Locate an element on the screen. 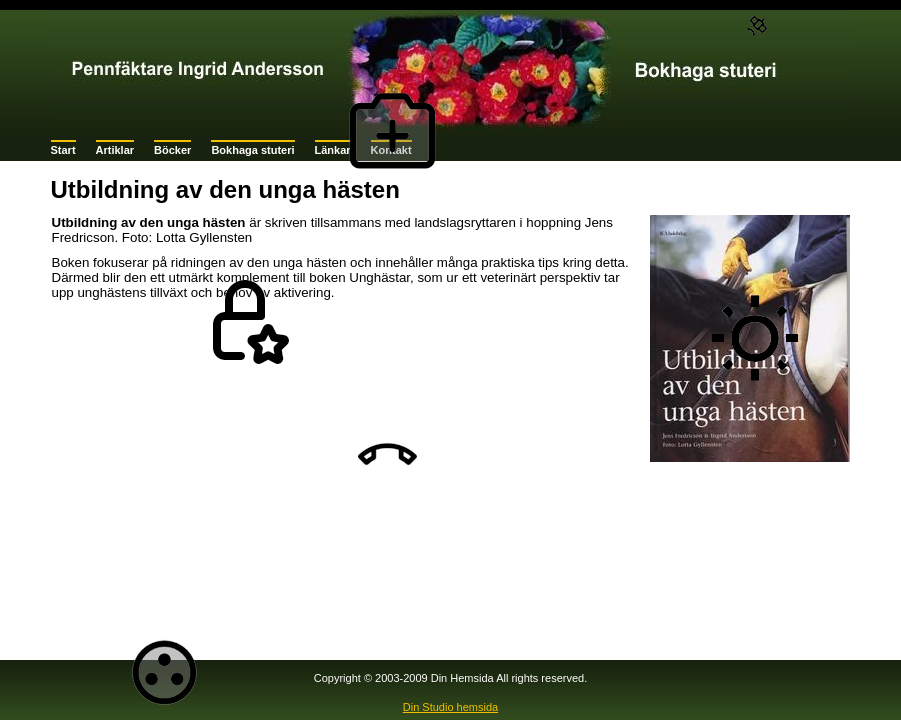 The height and width of the screenshot is (720, 901). end the current phone call is located at coordinates (387, 455).